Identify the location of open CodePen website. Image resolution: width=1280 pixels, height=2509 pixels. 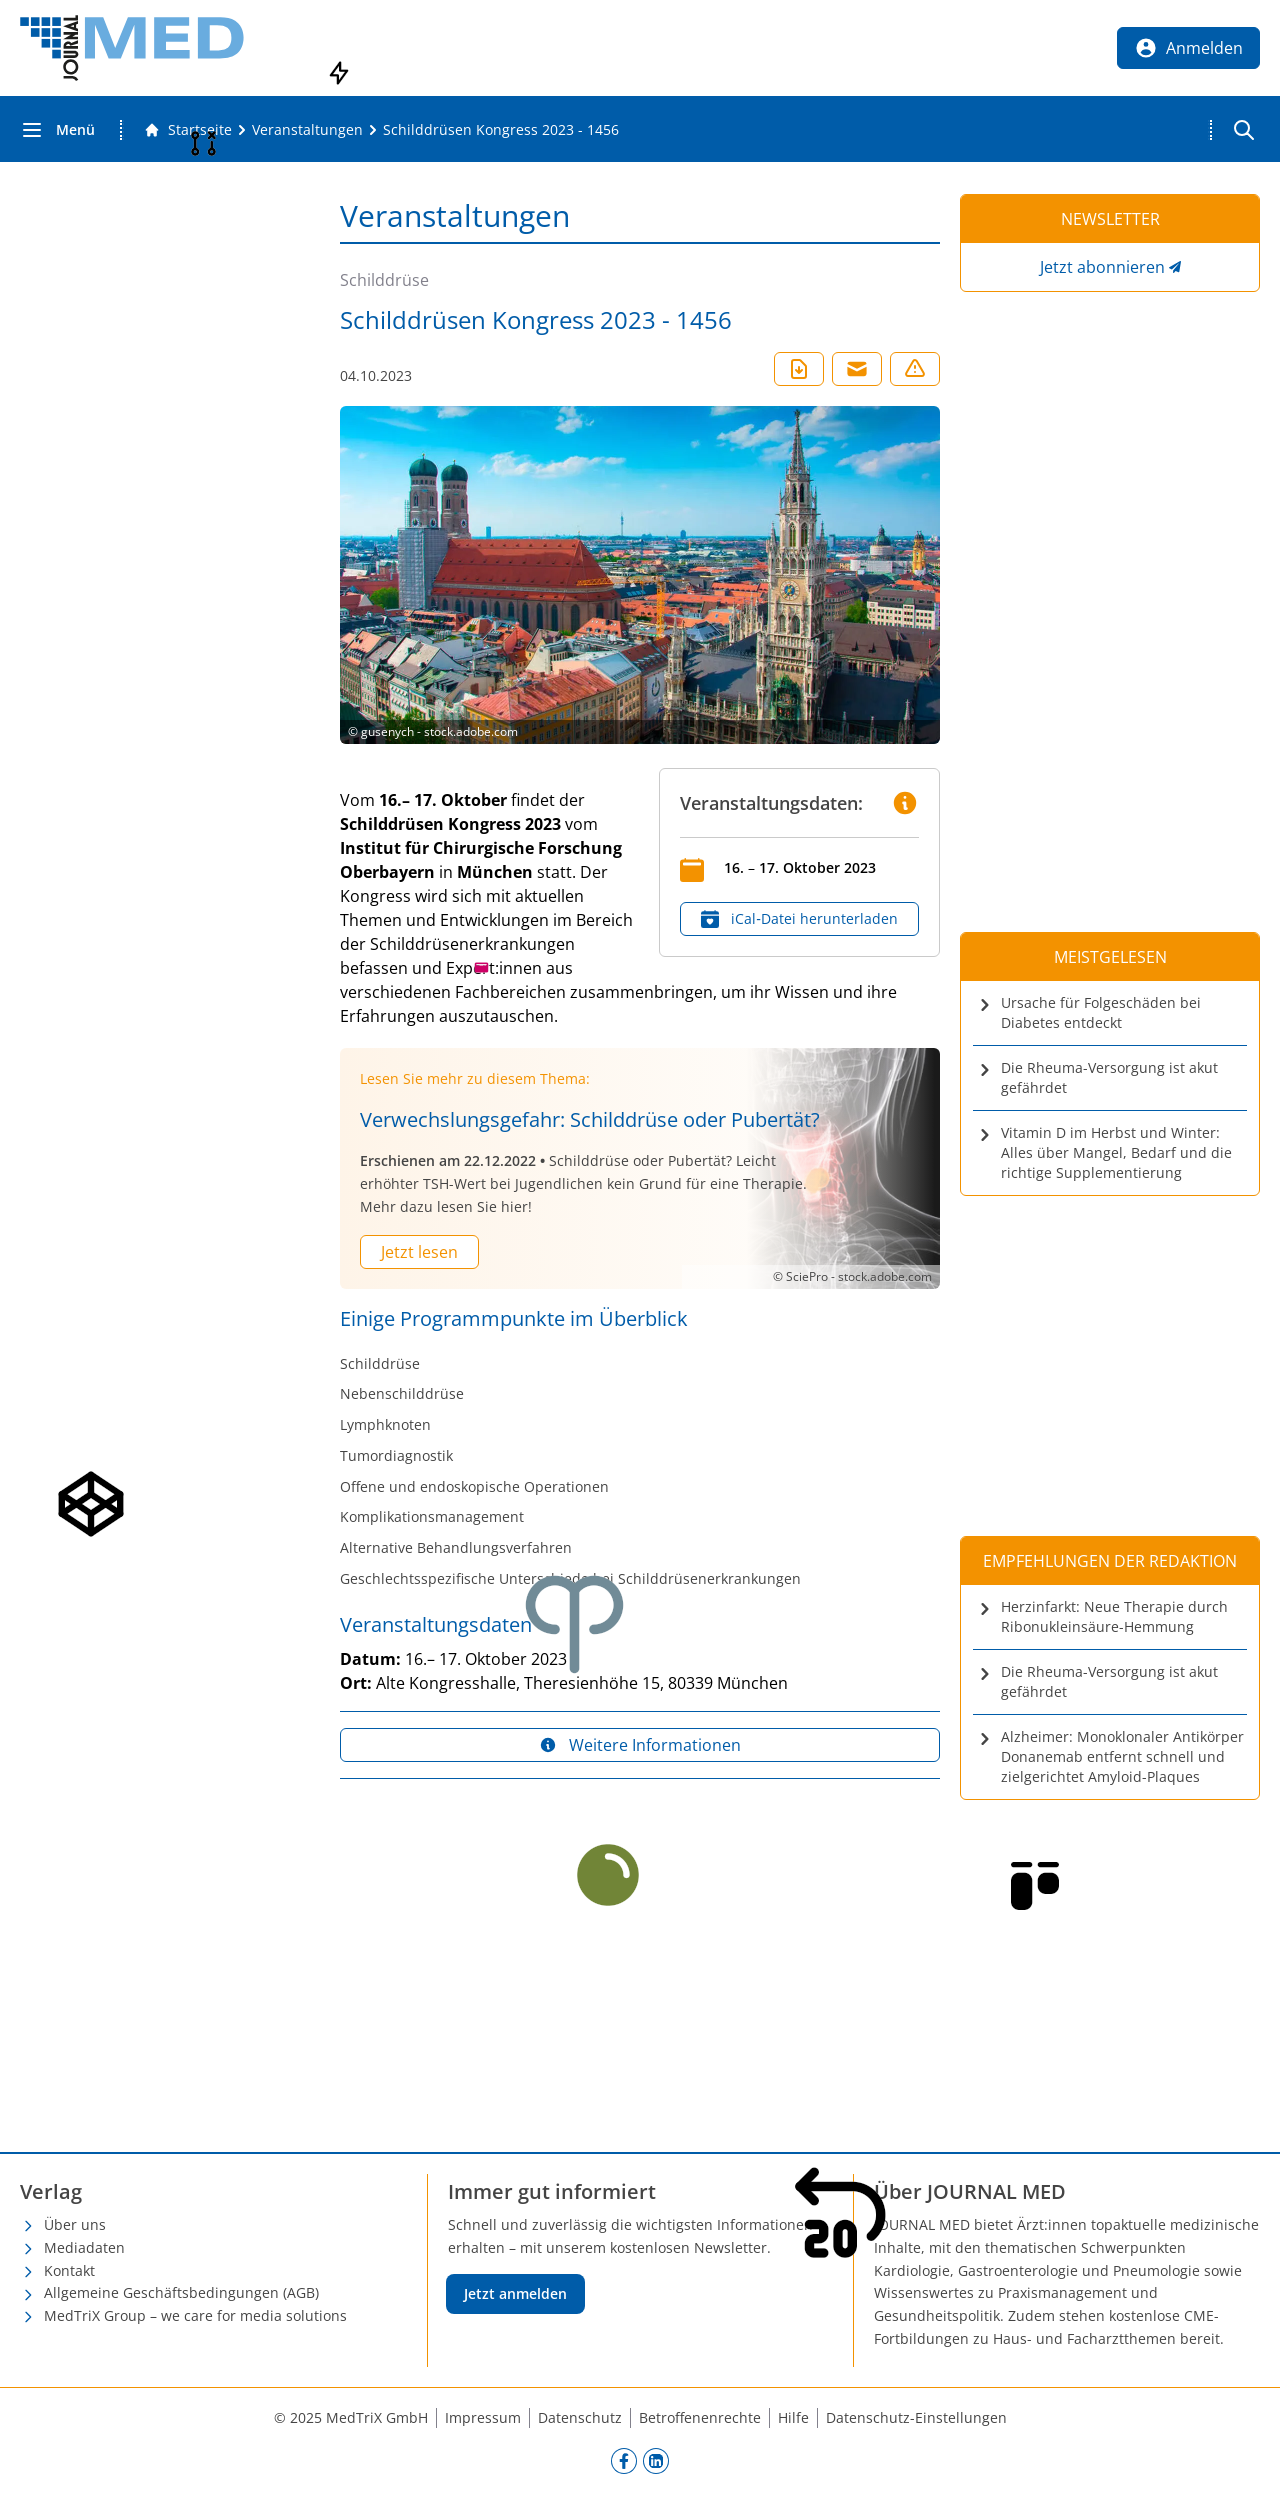
(91, 1504).